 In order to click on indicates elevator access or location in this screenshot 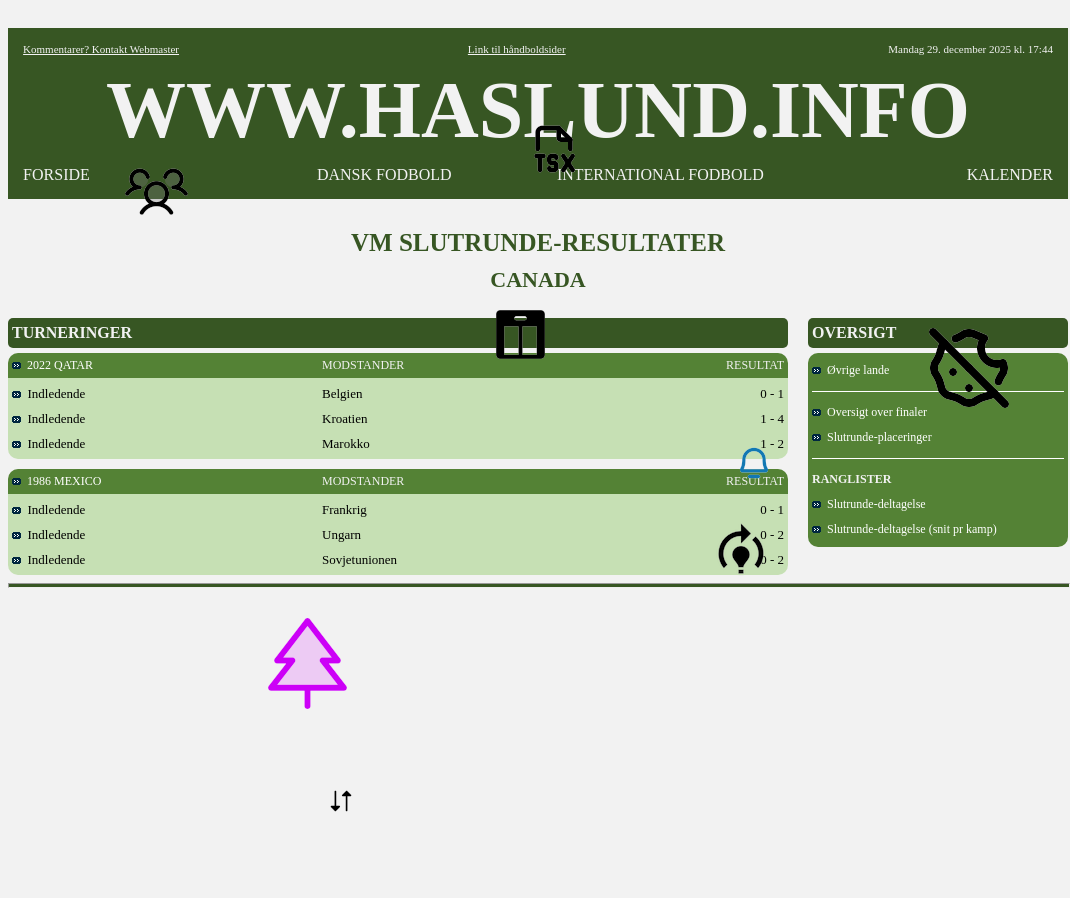, I will do `click(520, 334)`.